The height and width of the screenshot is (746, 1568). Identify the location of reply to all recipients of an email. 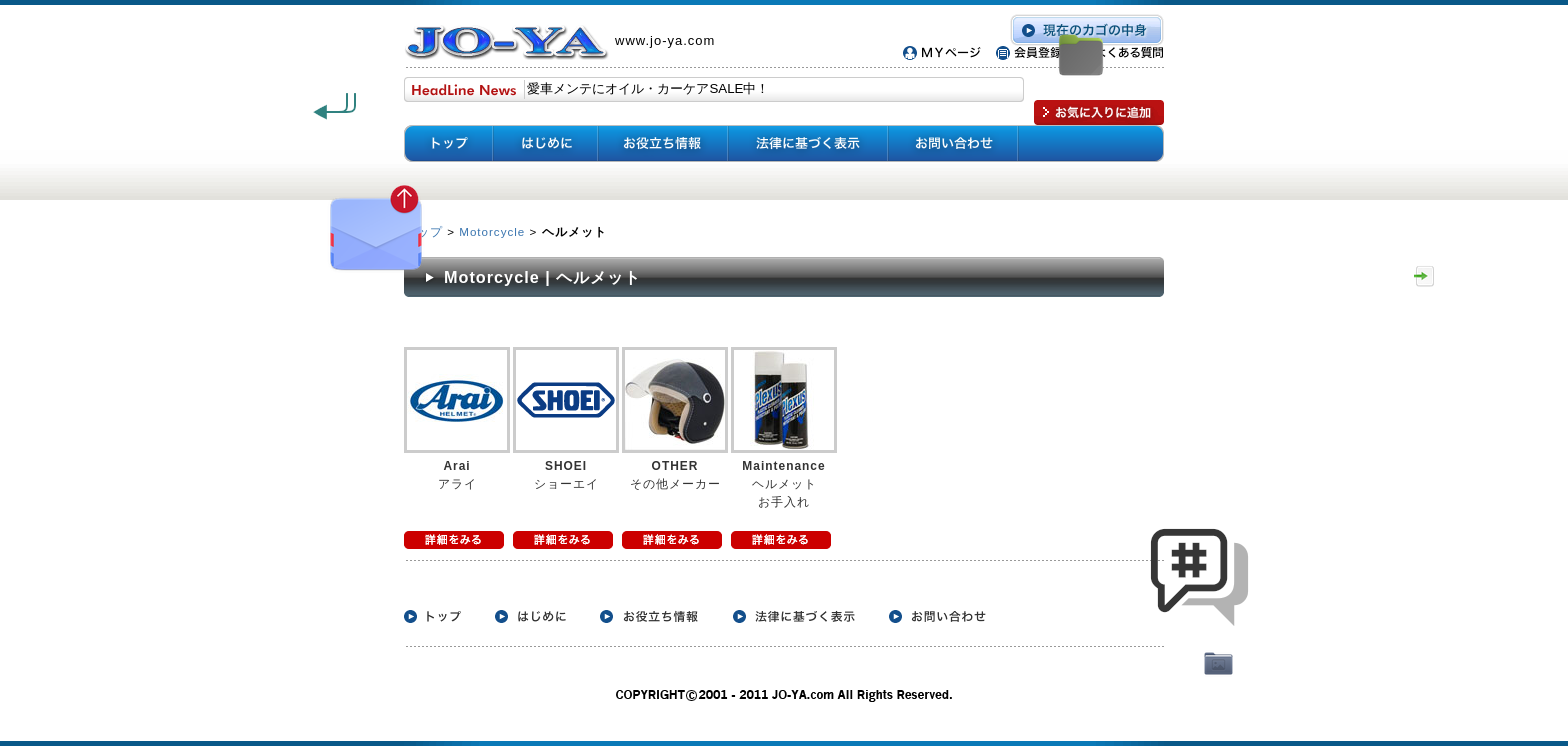
(334, 103).